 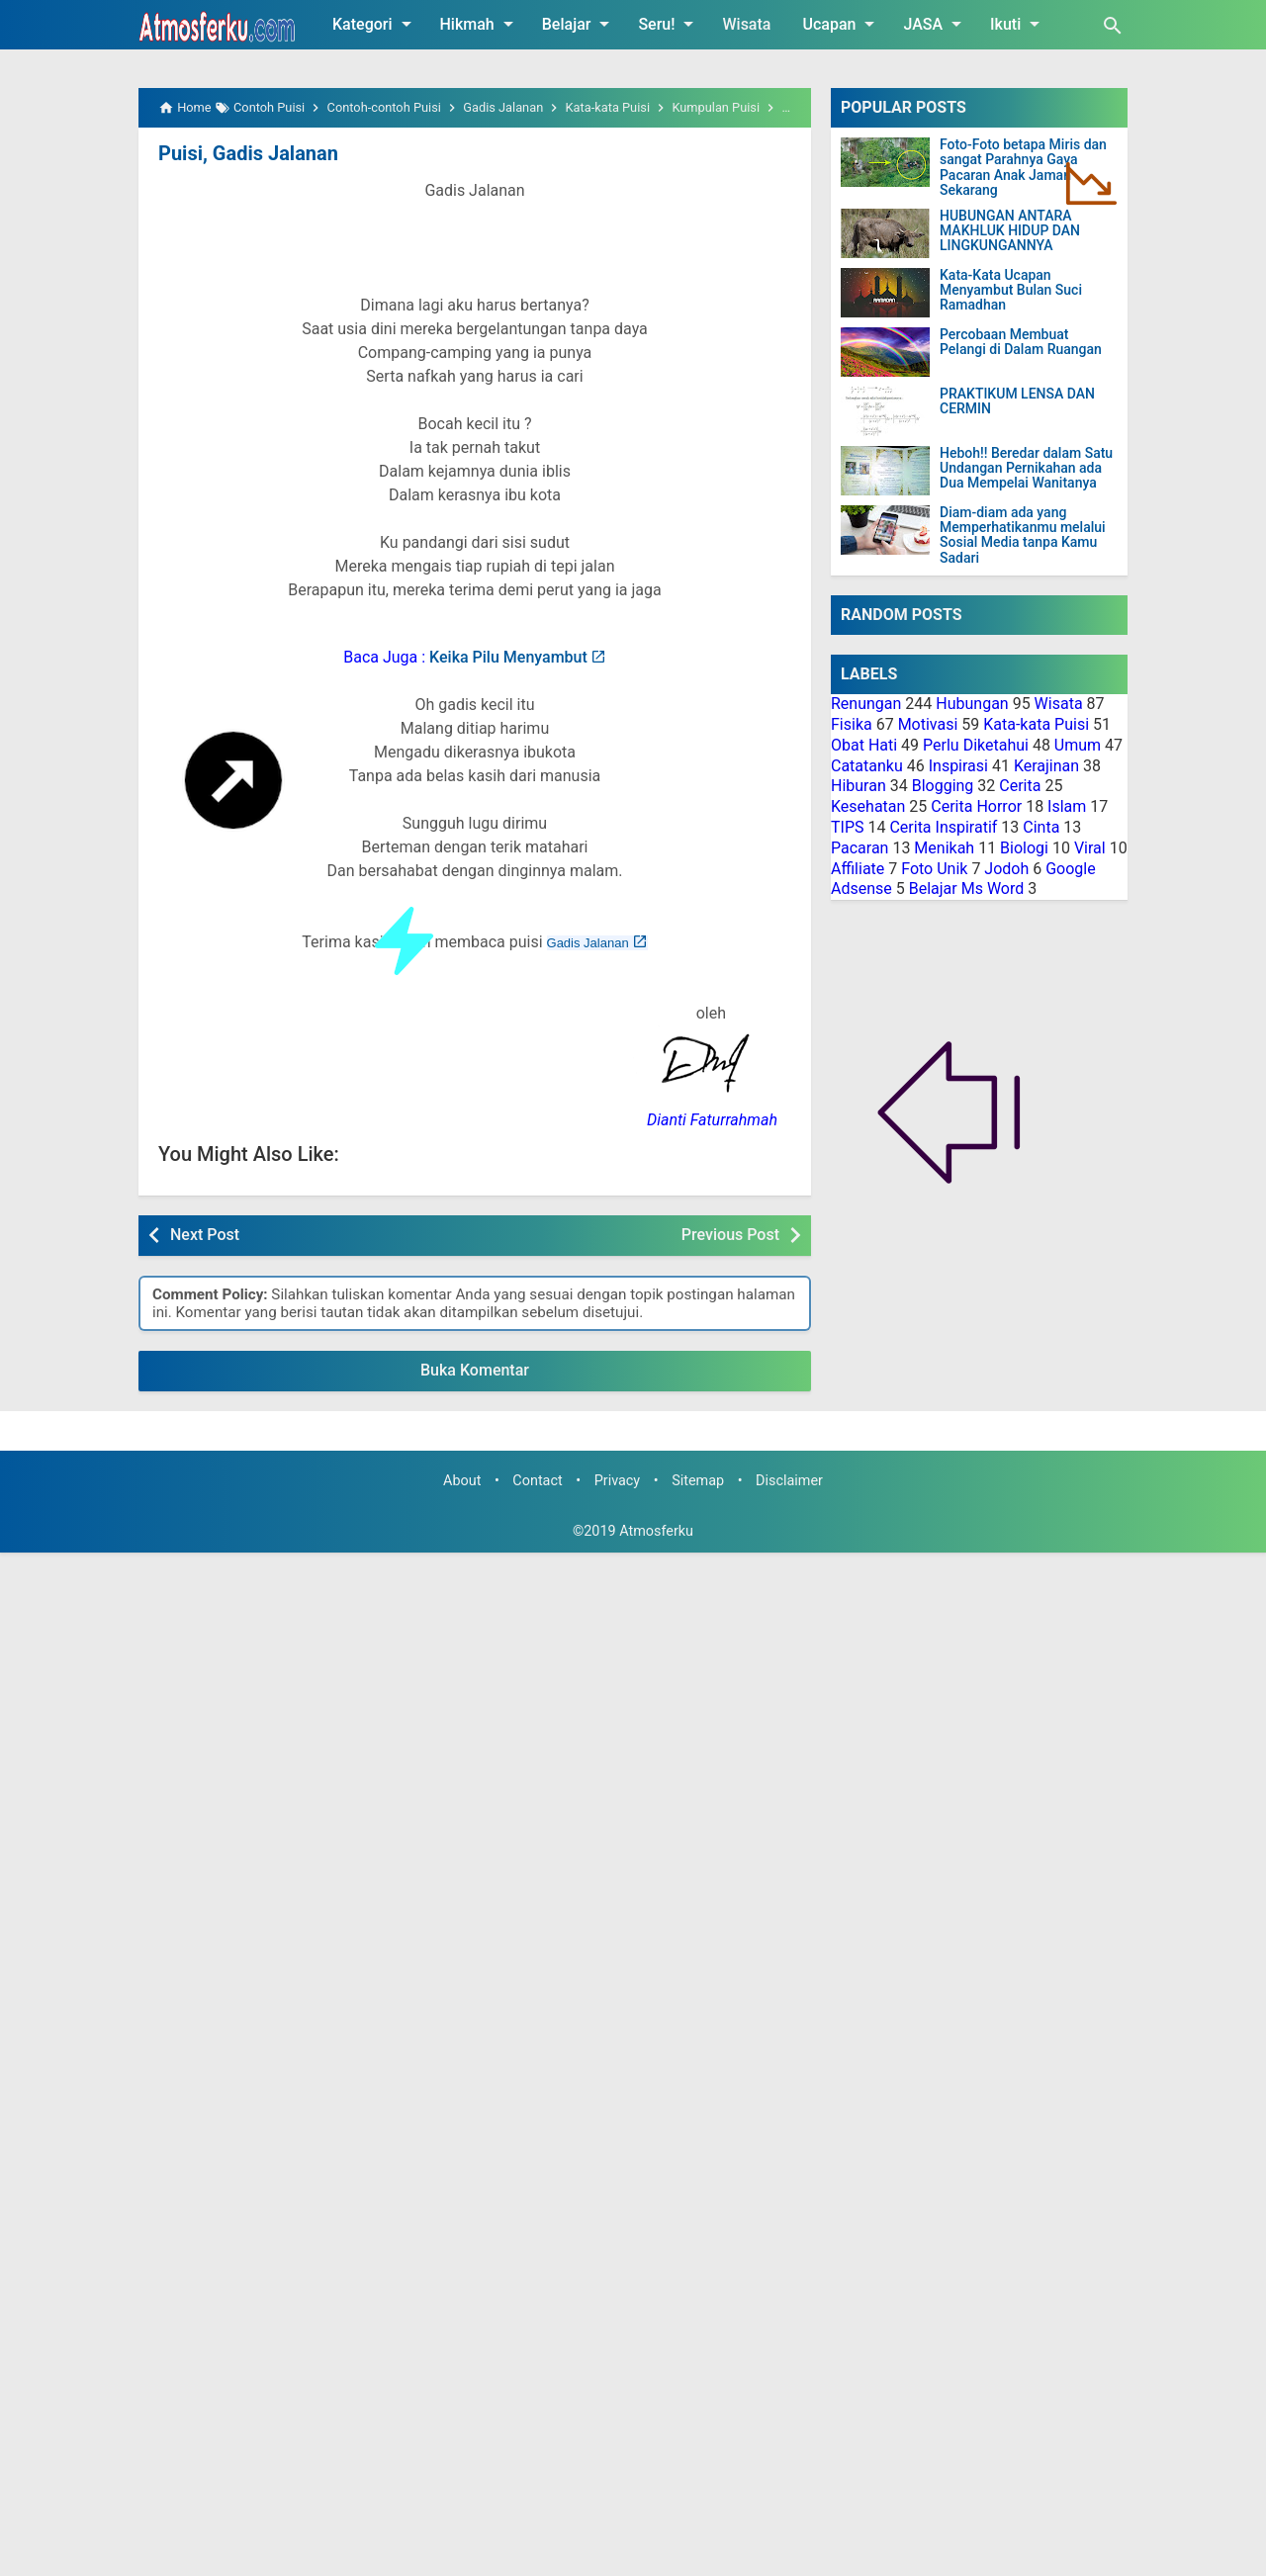 What do you see at coordinates (954, 1112) in the screenshot?
I see `go back to previous screen` at bounding box center [954, 1112].